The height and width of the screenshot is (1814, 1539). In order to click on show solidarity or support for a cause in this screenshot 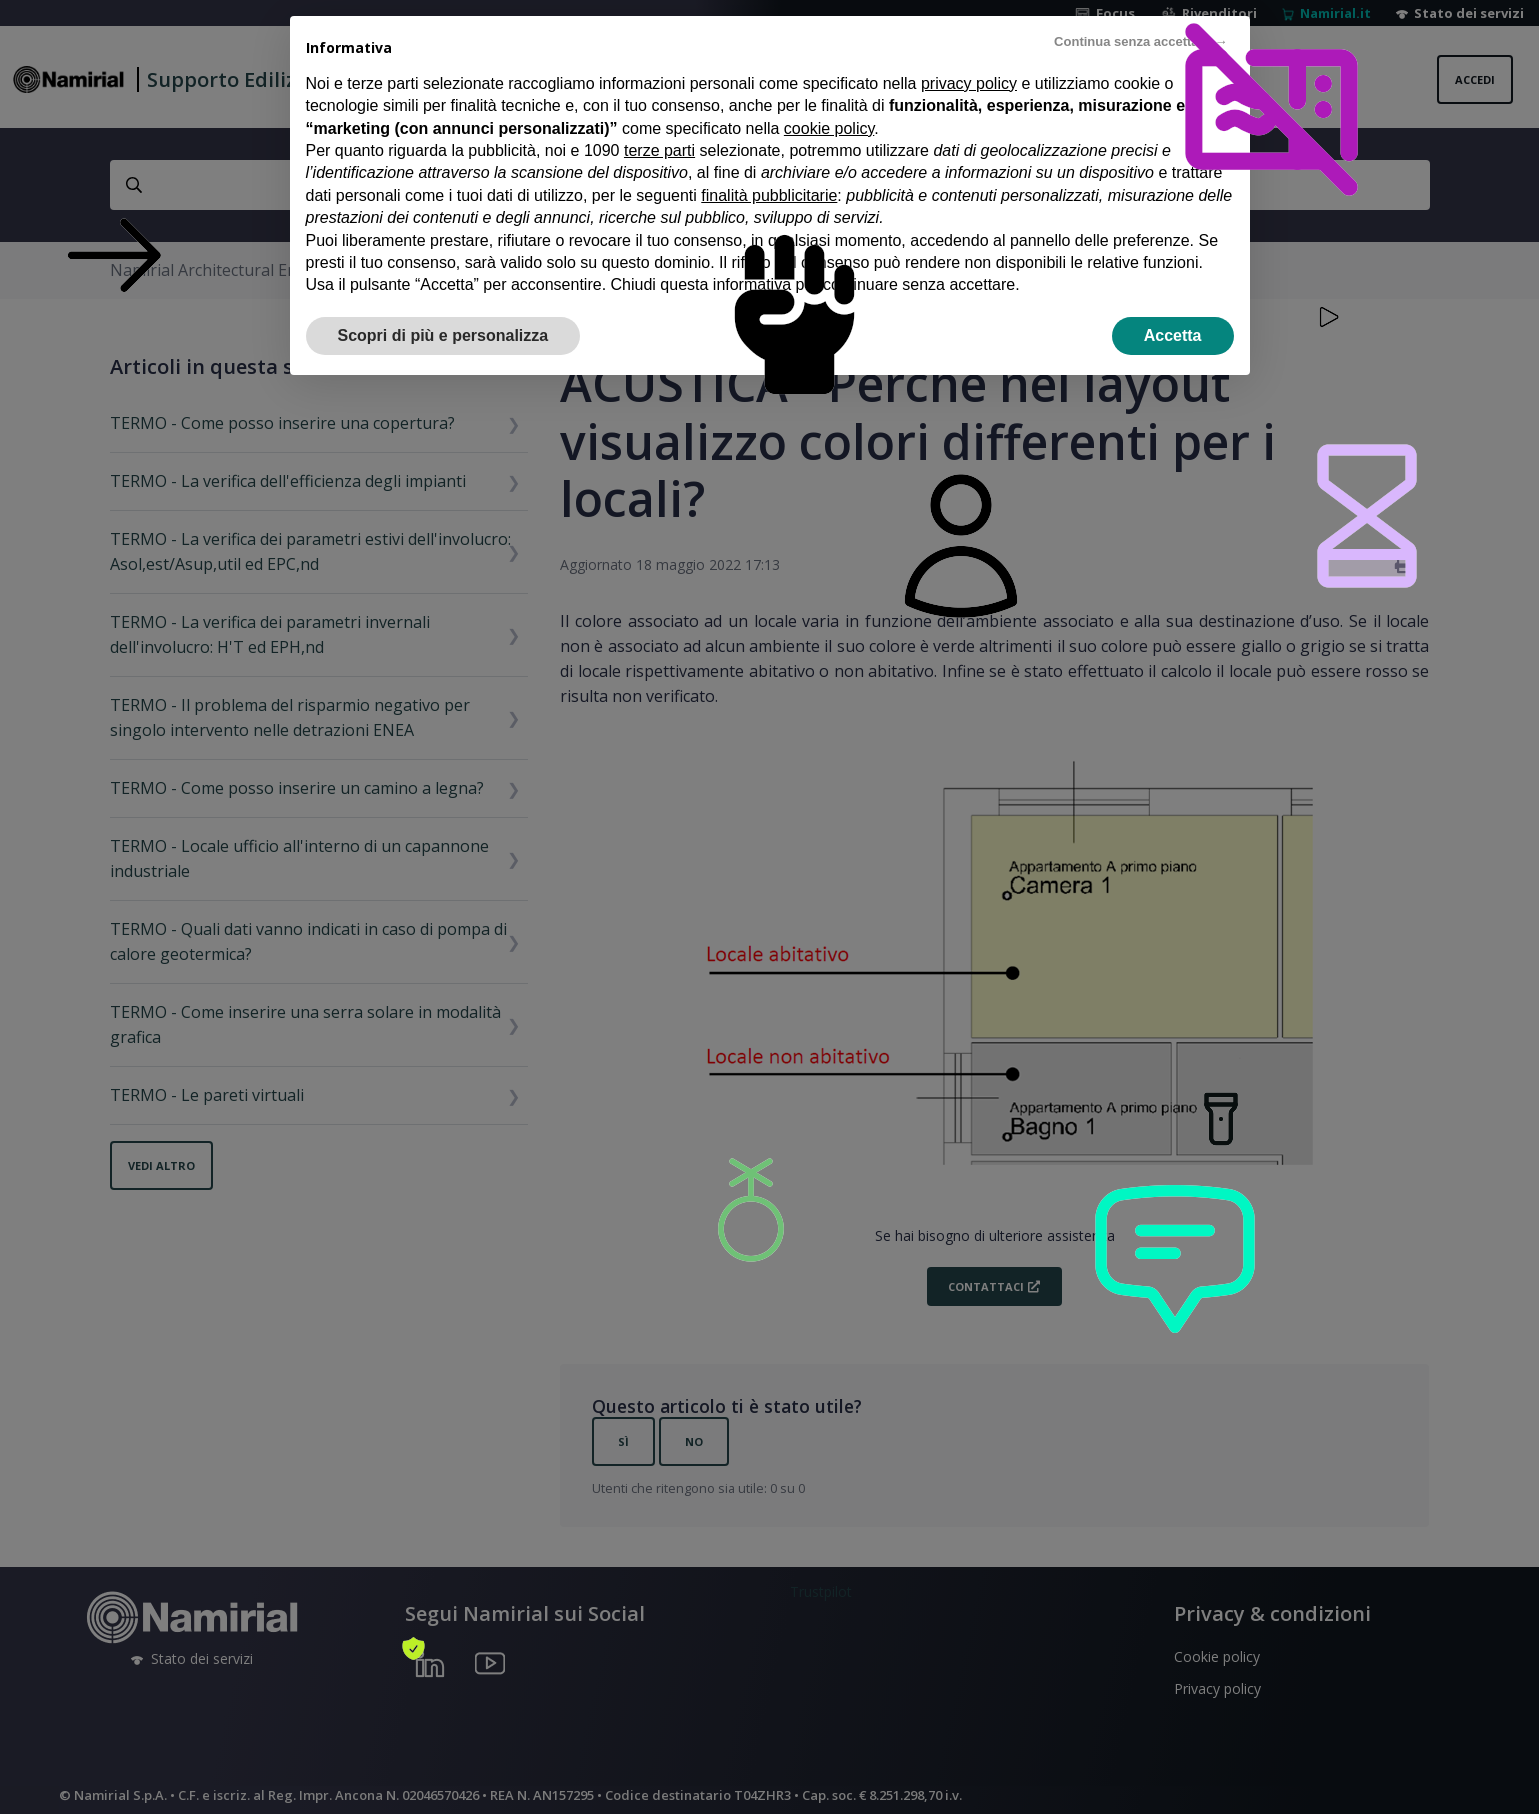, I will do `click(794, 314)`.